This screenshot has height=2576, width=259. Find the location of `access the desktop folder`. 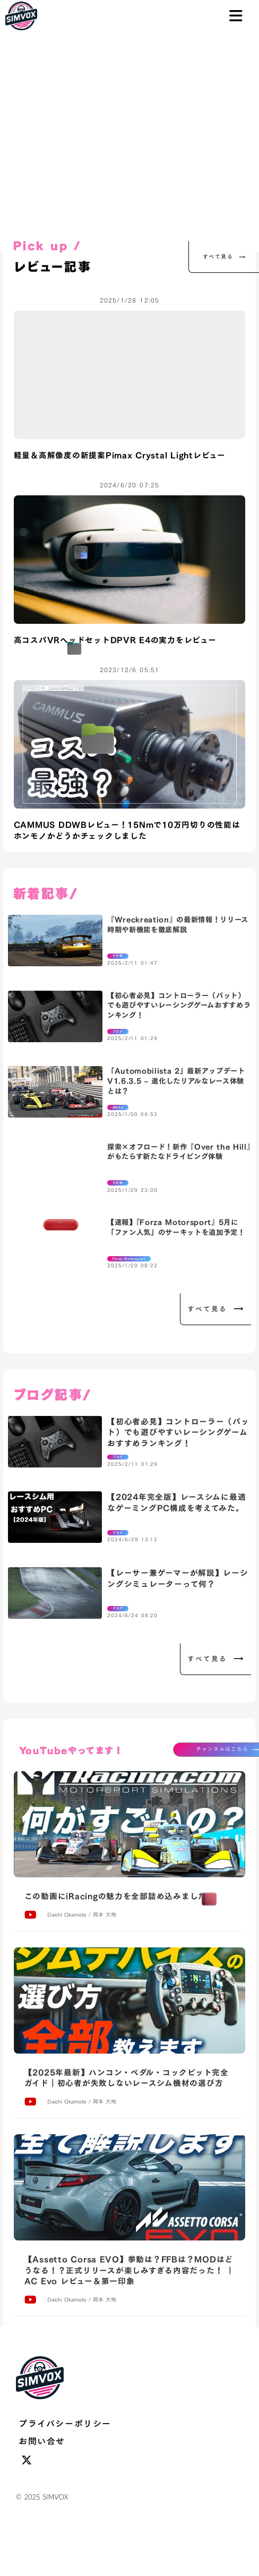

access the desktop folder is located at coordinates (209, 1899).